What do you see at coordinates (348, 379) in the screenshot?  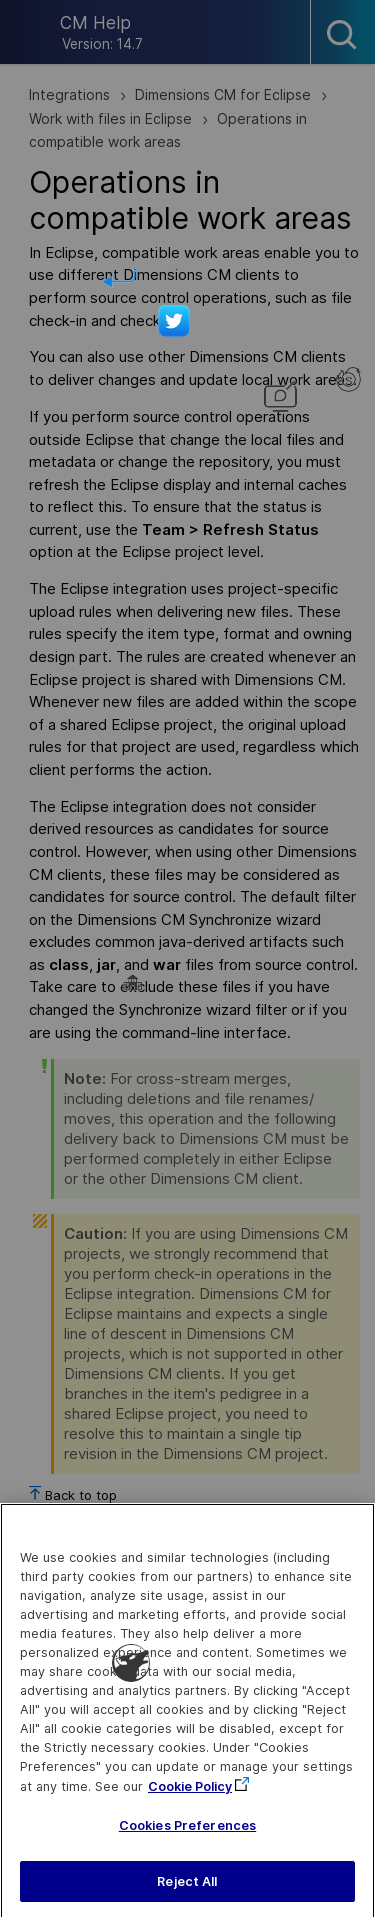 I see `open thunderbird email client` at bounding box center [348, 379].